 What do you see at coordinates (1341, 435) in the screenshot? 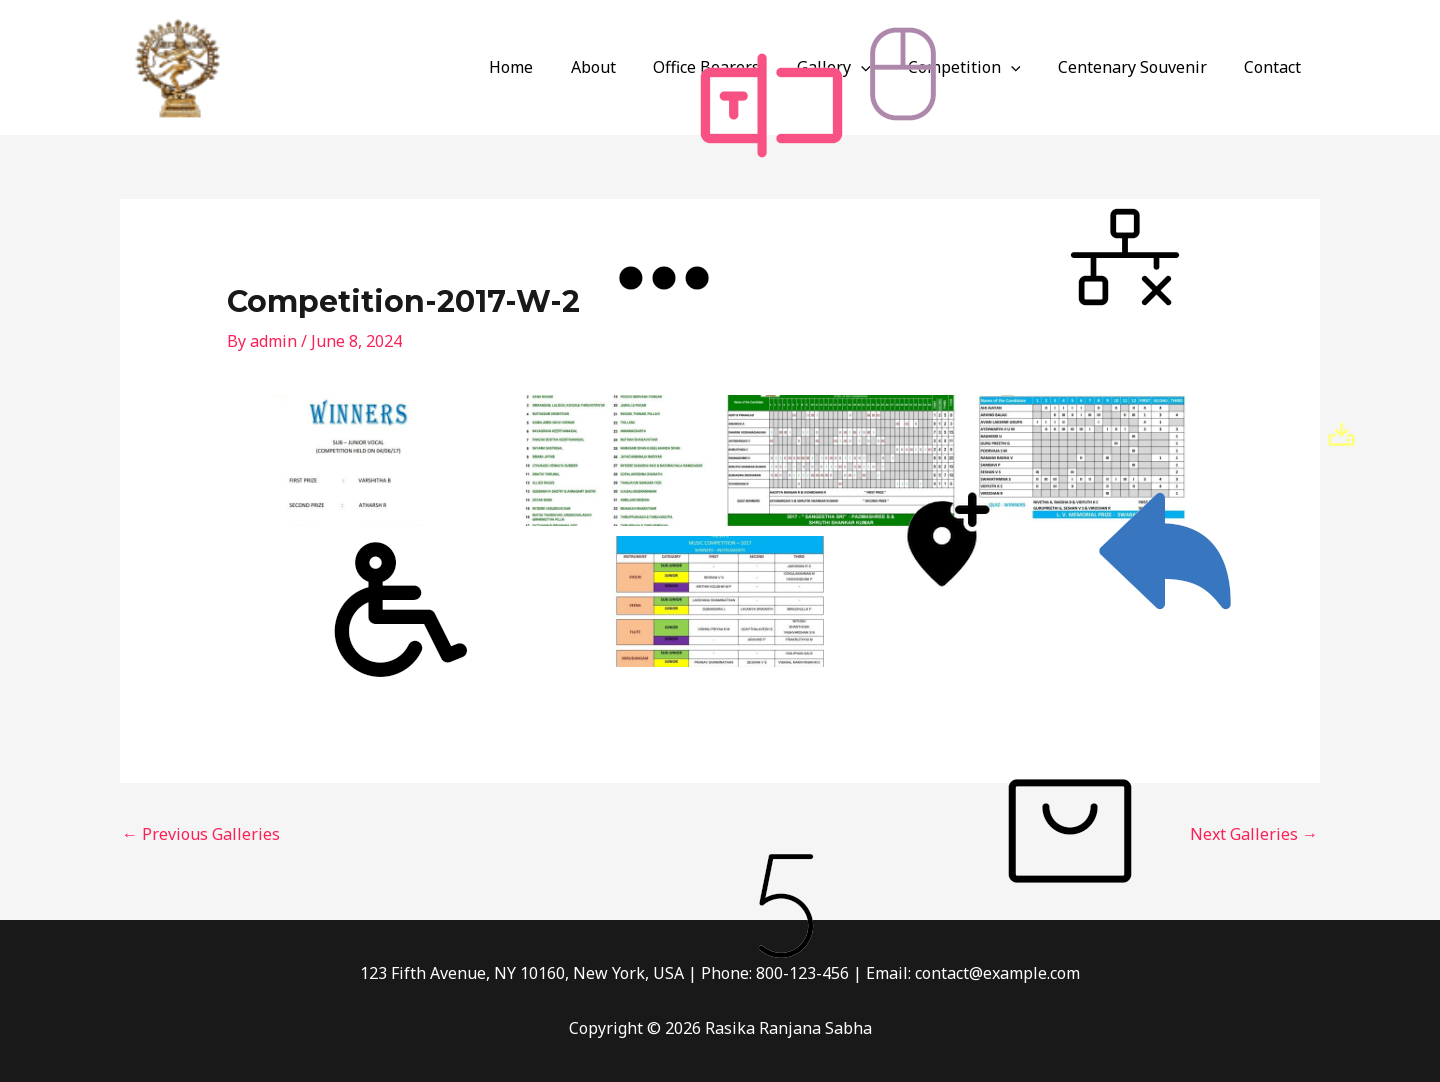
I see `download a file to your device` at bounding box center [1341, 435].